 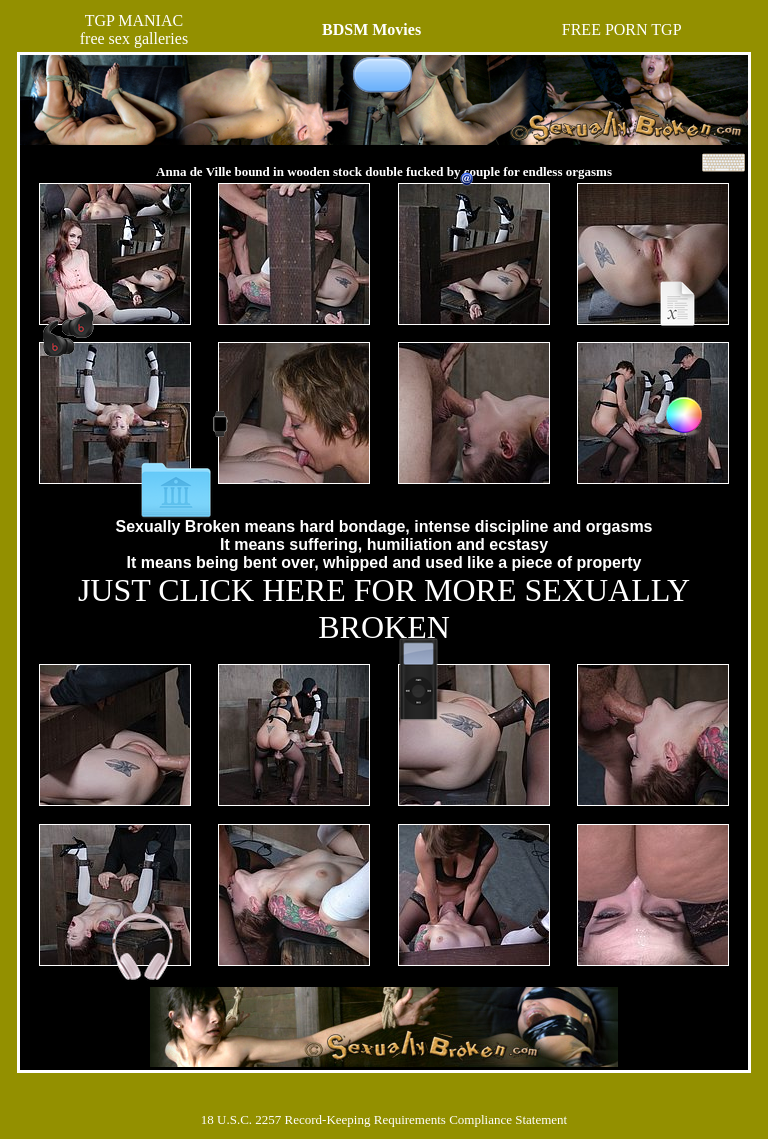 I want to click on connect beats fit pro earbuds via bluetooth, so click(x=68, y=330).